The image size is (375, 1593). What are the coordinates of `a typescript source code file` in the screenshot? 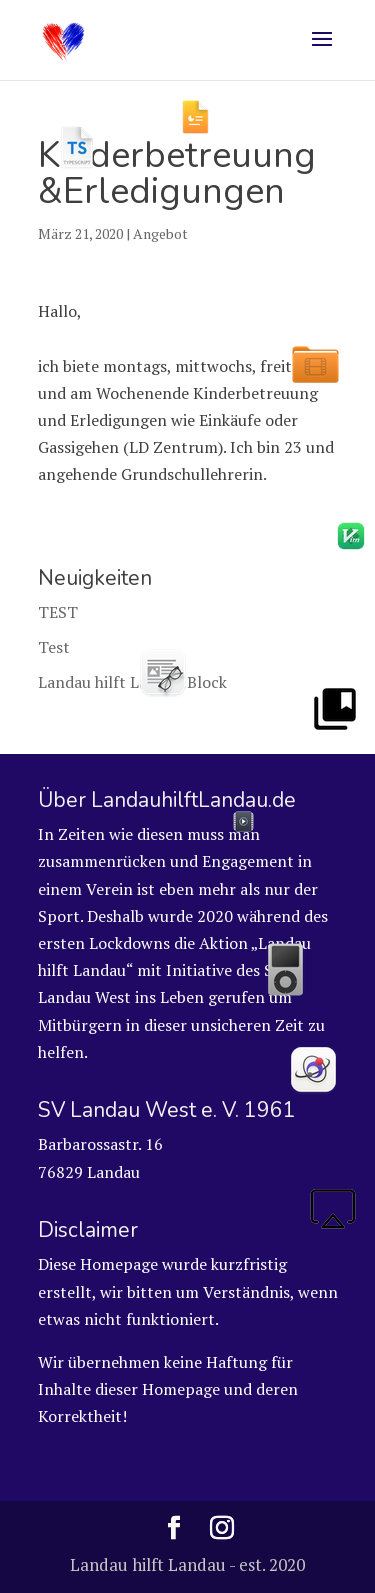 It's located at (77, 148).